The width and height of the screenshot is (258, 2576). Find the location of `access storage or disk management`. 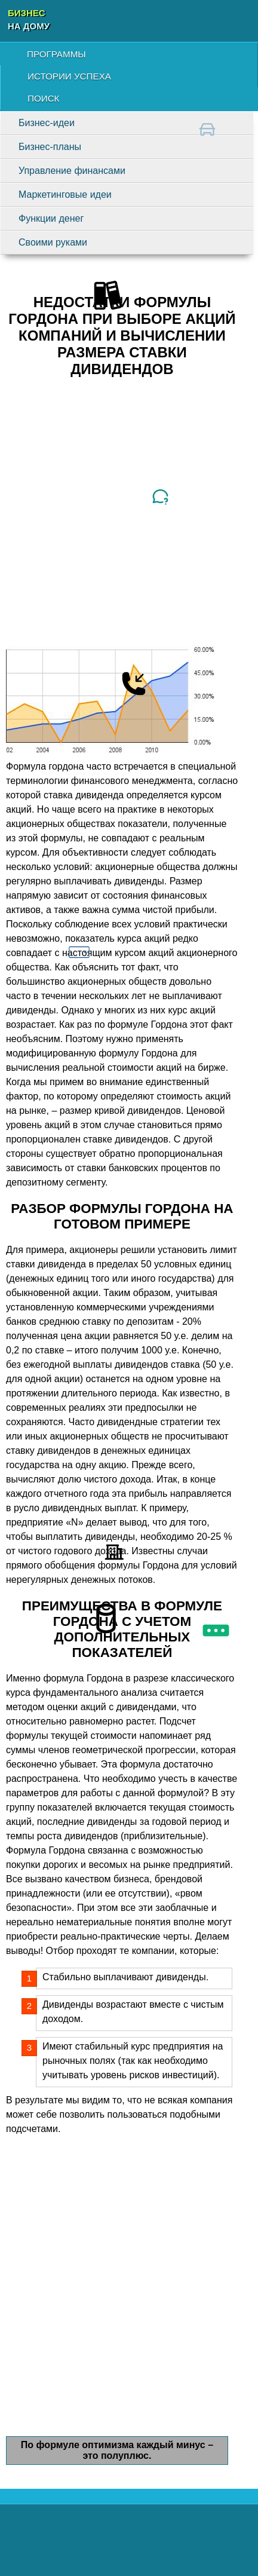

access storage or disk management is located at coordinates (79, 952).